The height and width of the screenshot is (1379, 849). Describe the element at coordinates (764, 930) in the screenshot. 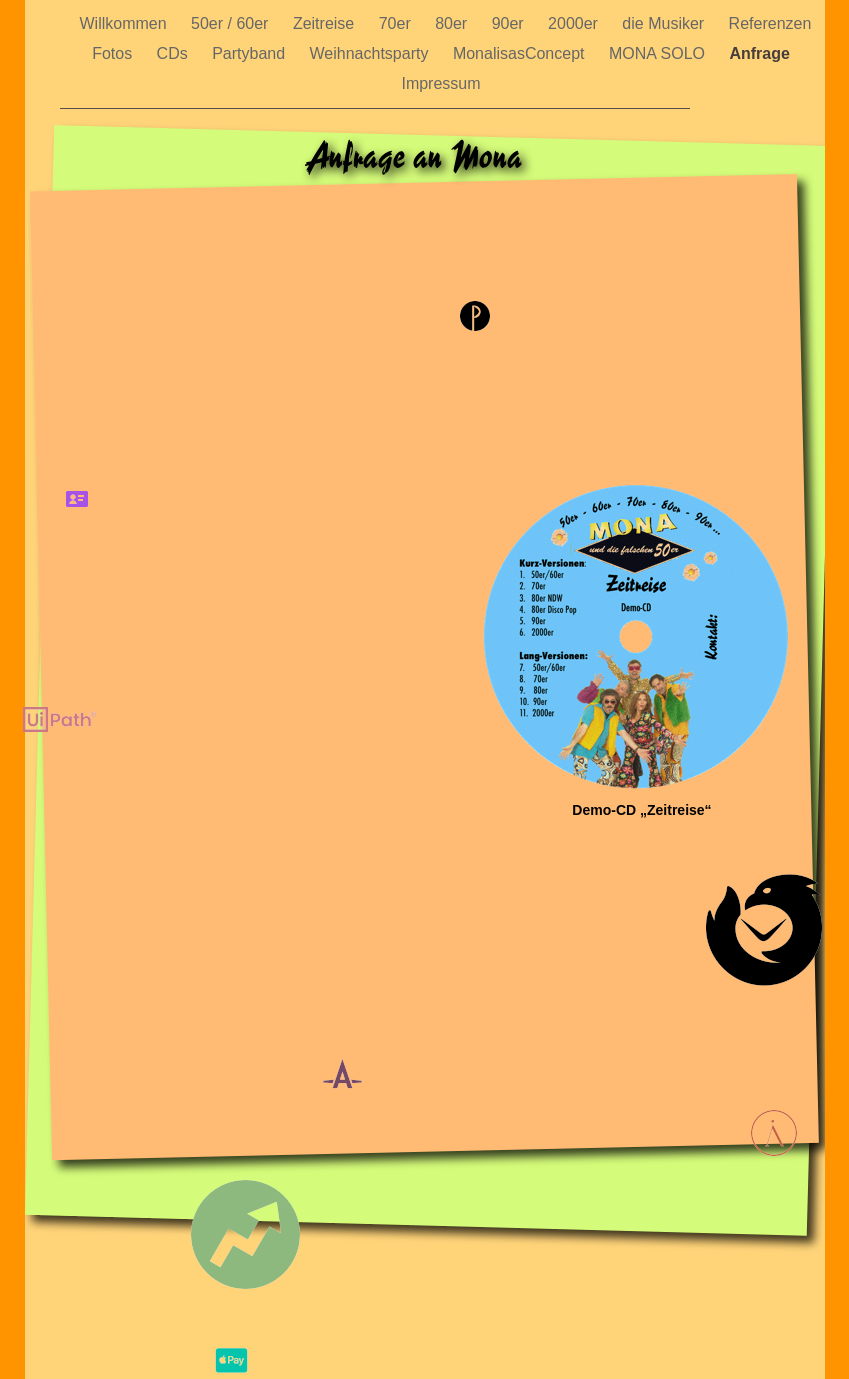

I see `open Mozilla Thunderbird email client` at that location.